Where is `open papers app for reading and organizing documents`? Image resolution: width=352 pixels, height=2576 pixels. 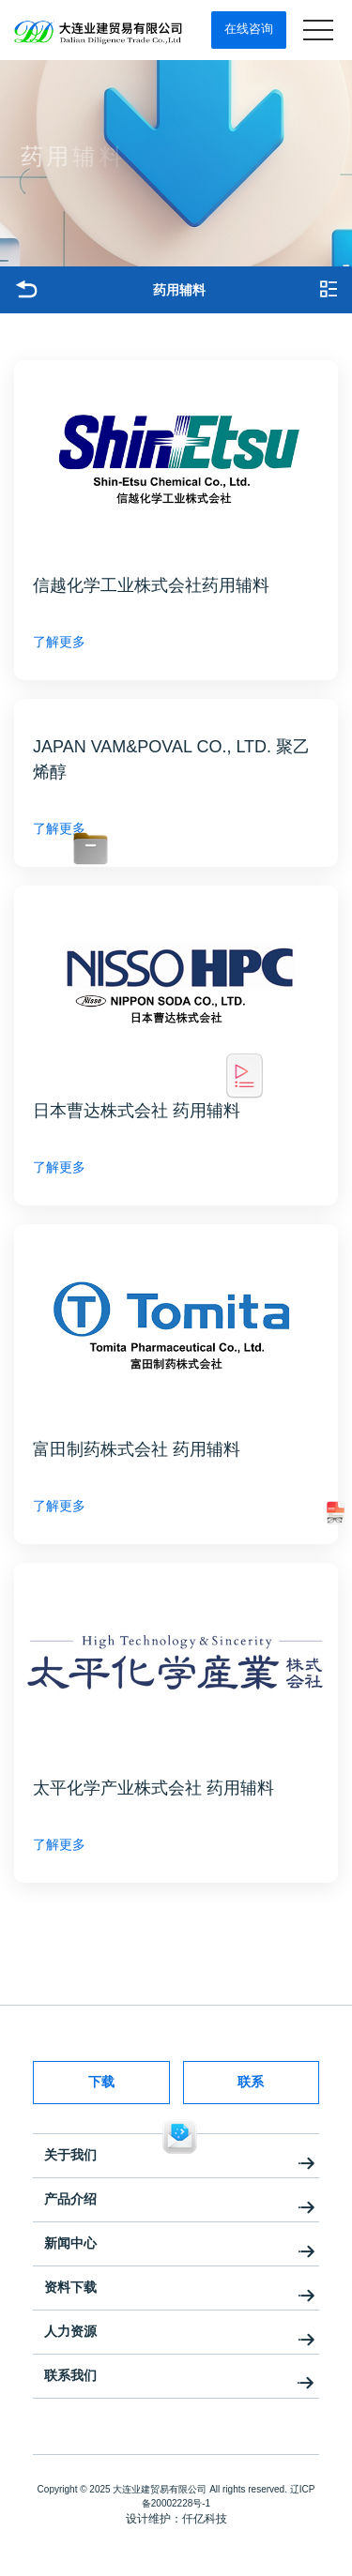
open papers app for reading and organizing documents is located at coordinates (335, 1512).